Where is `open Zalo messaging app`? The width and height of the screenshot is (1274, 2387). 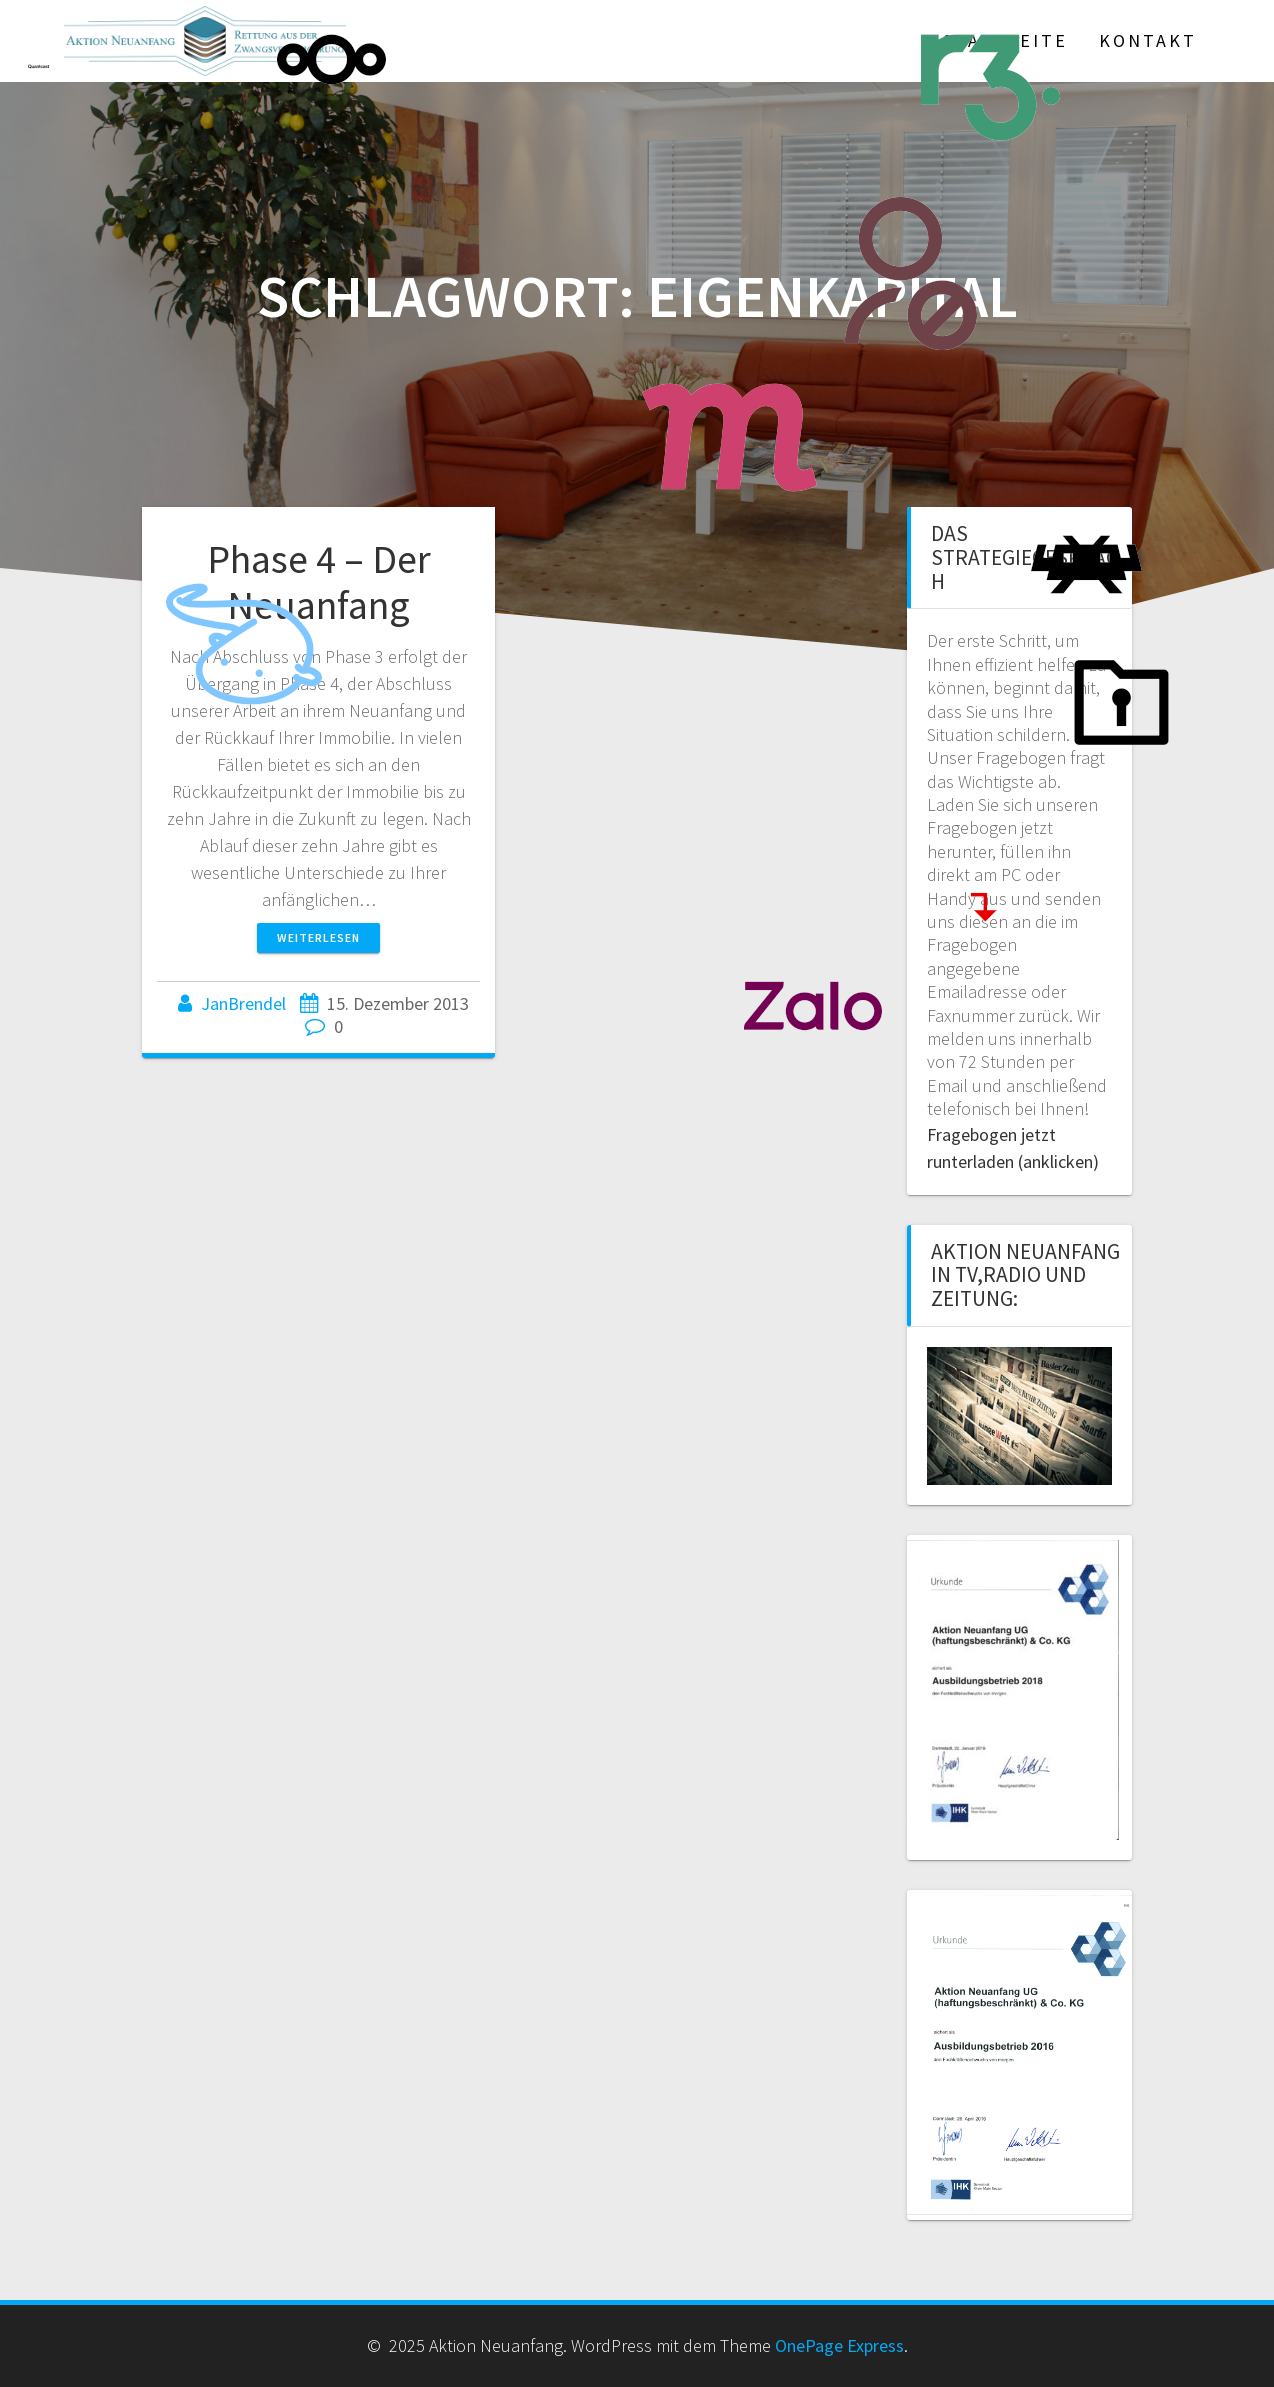
open Zalo messaging app is located at coordinates (813, 1006).